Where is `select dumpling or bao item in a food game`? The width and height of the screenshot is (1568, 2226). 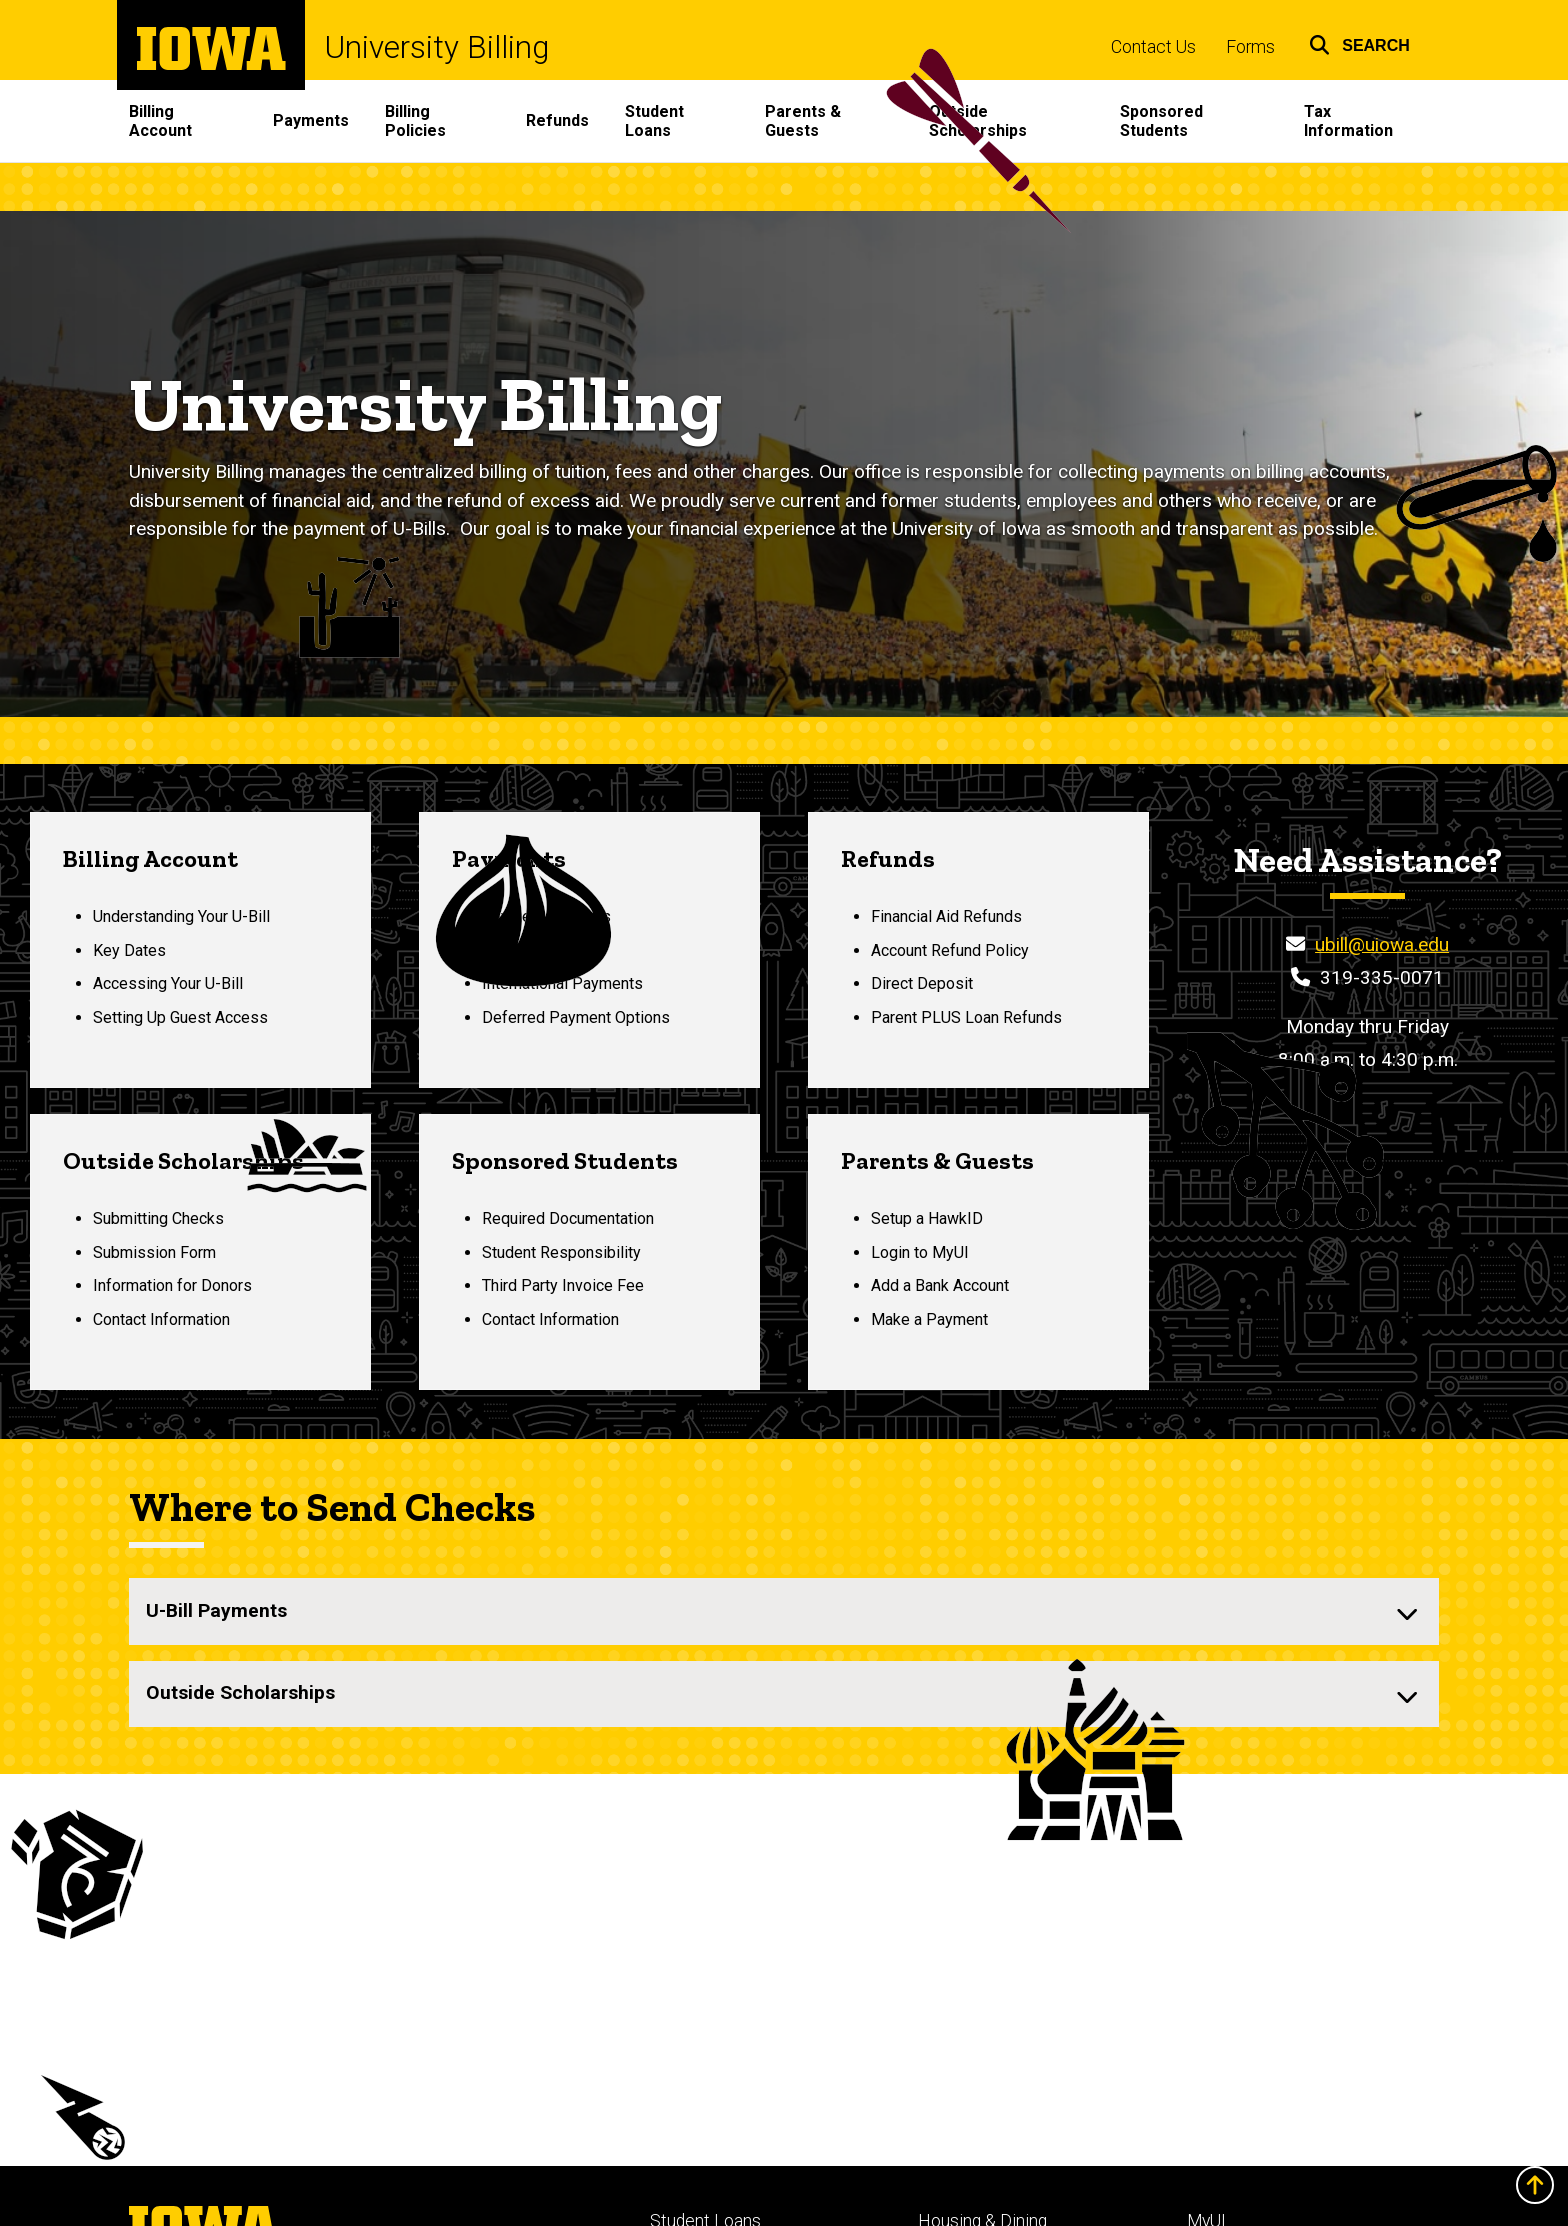
select dumpling or bao item in a food game is located at coordinates (523, 910).